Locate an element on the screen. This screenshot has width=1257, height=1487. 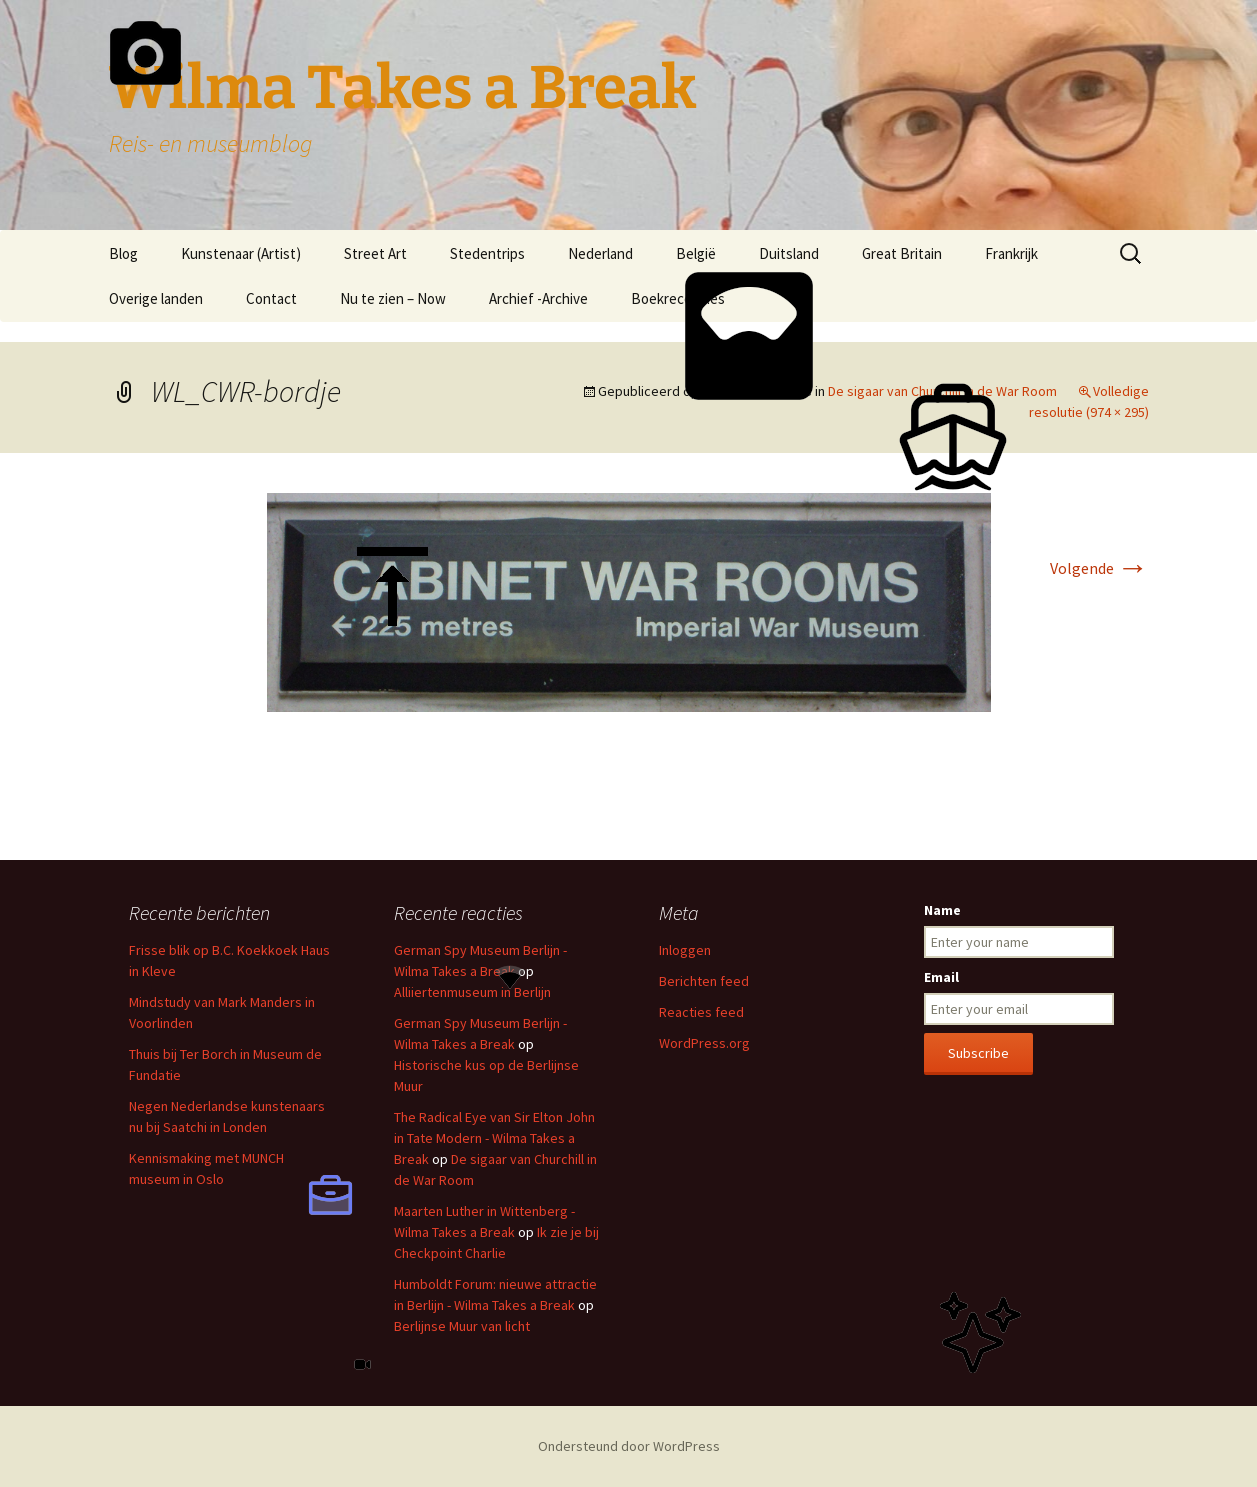
view weight or measurement data is located at coordinates (749, 336).